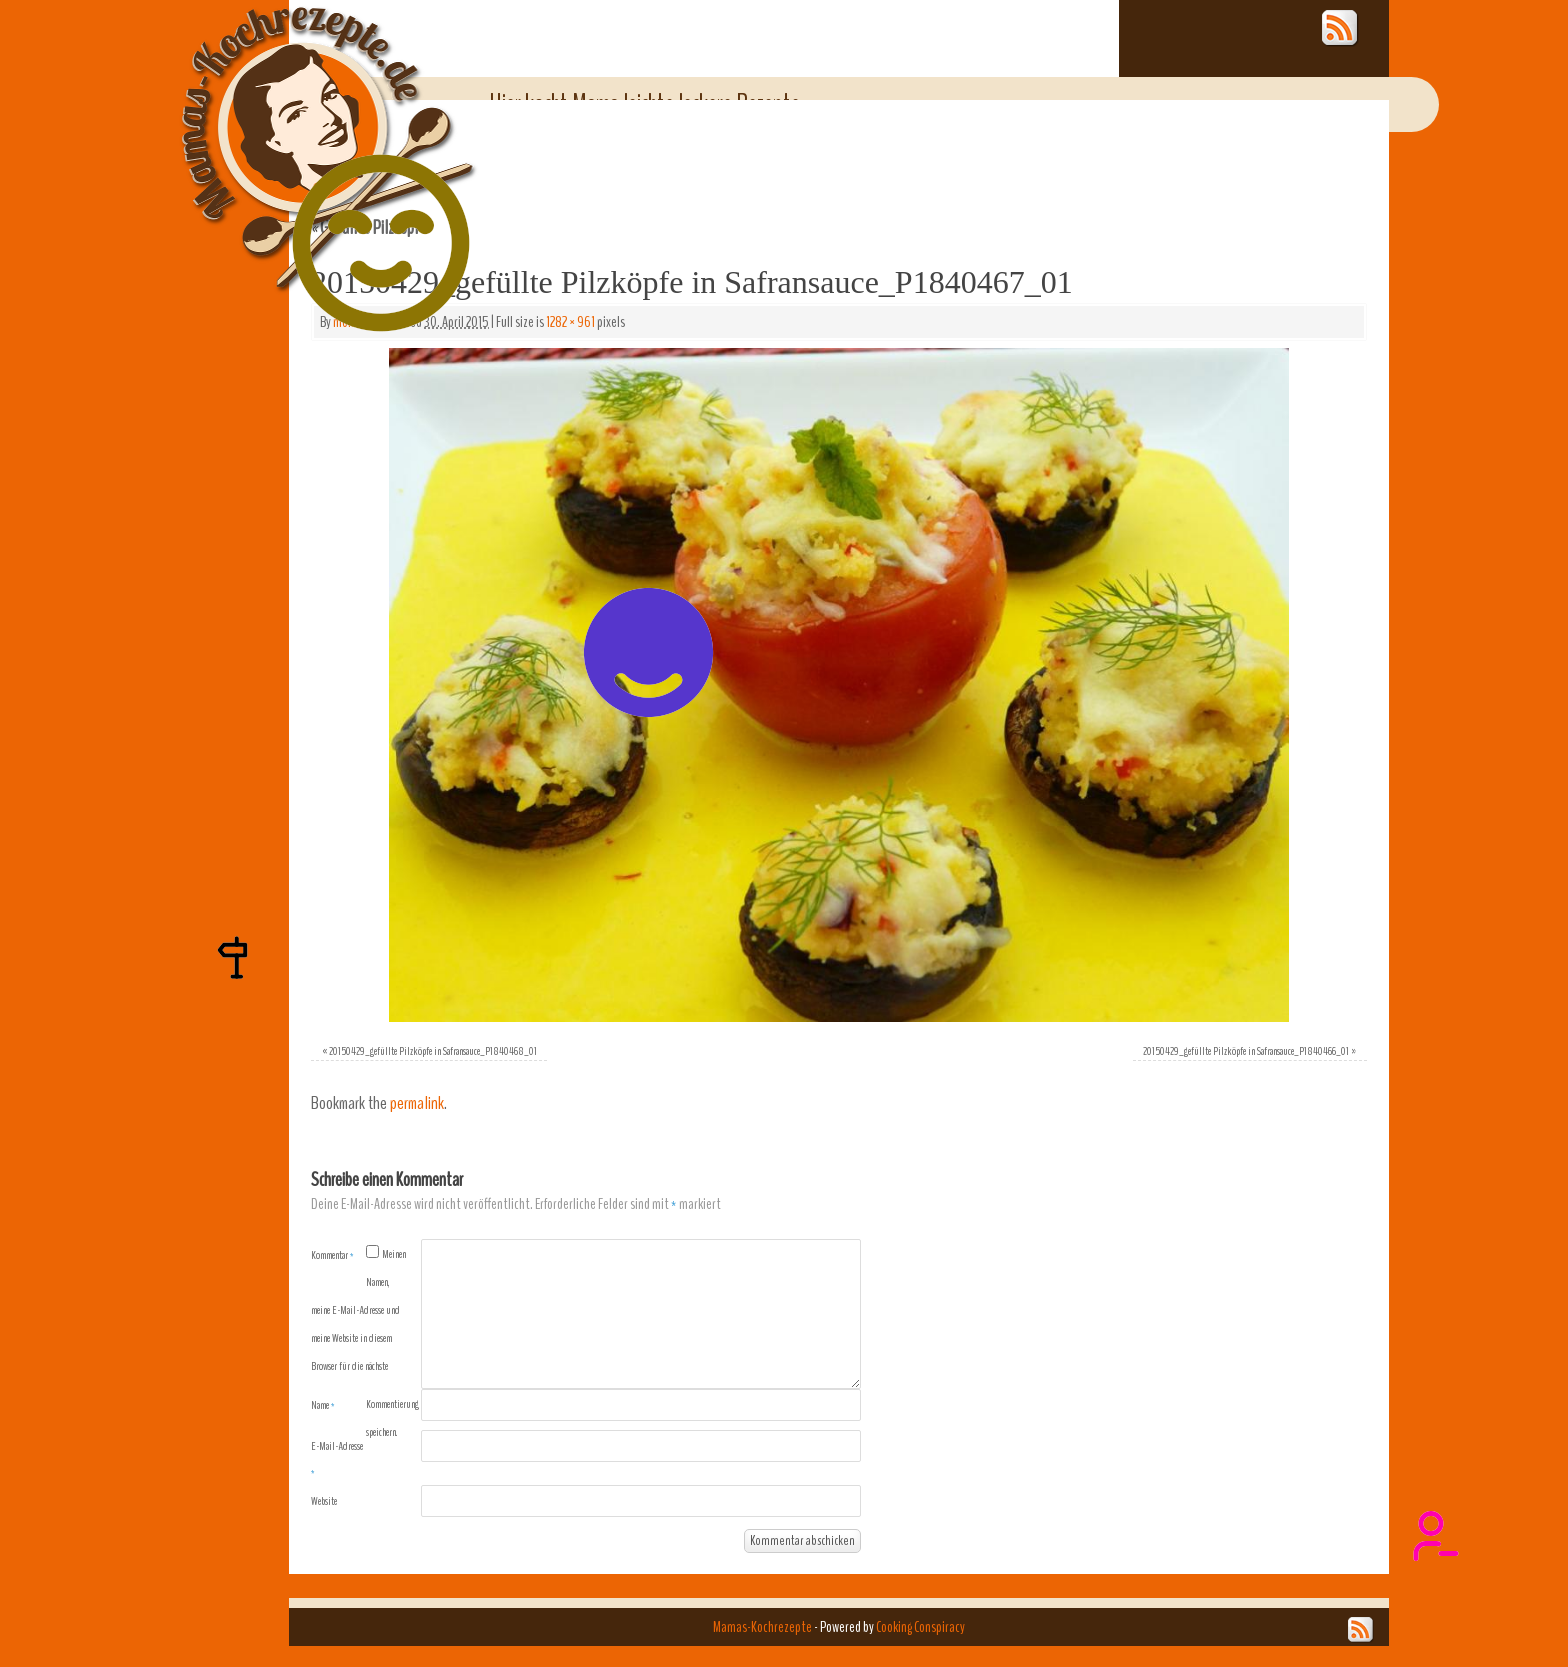 This screenshot has width=1568, height=1667. Describe the element at coordinates (232, 957) in the screenshot. I see `navigate to previous section` at that location.